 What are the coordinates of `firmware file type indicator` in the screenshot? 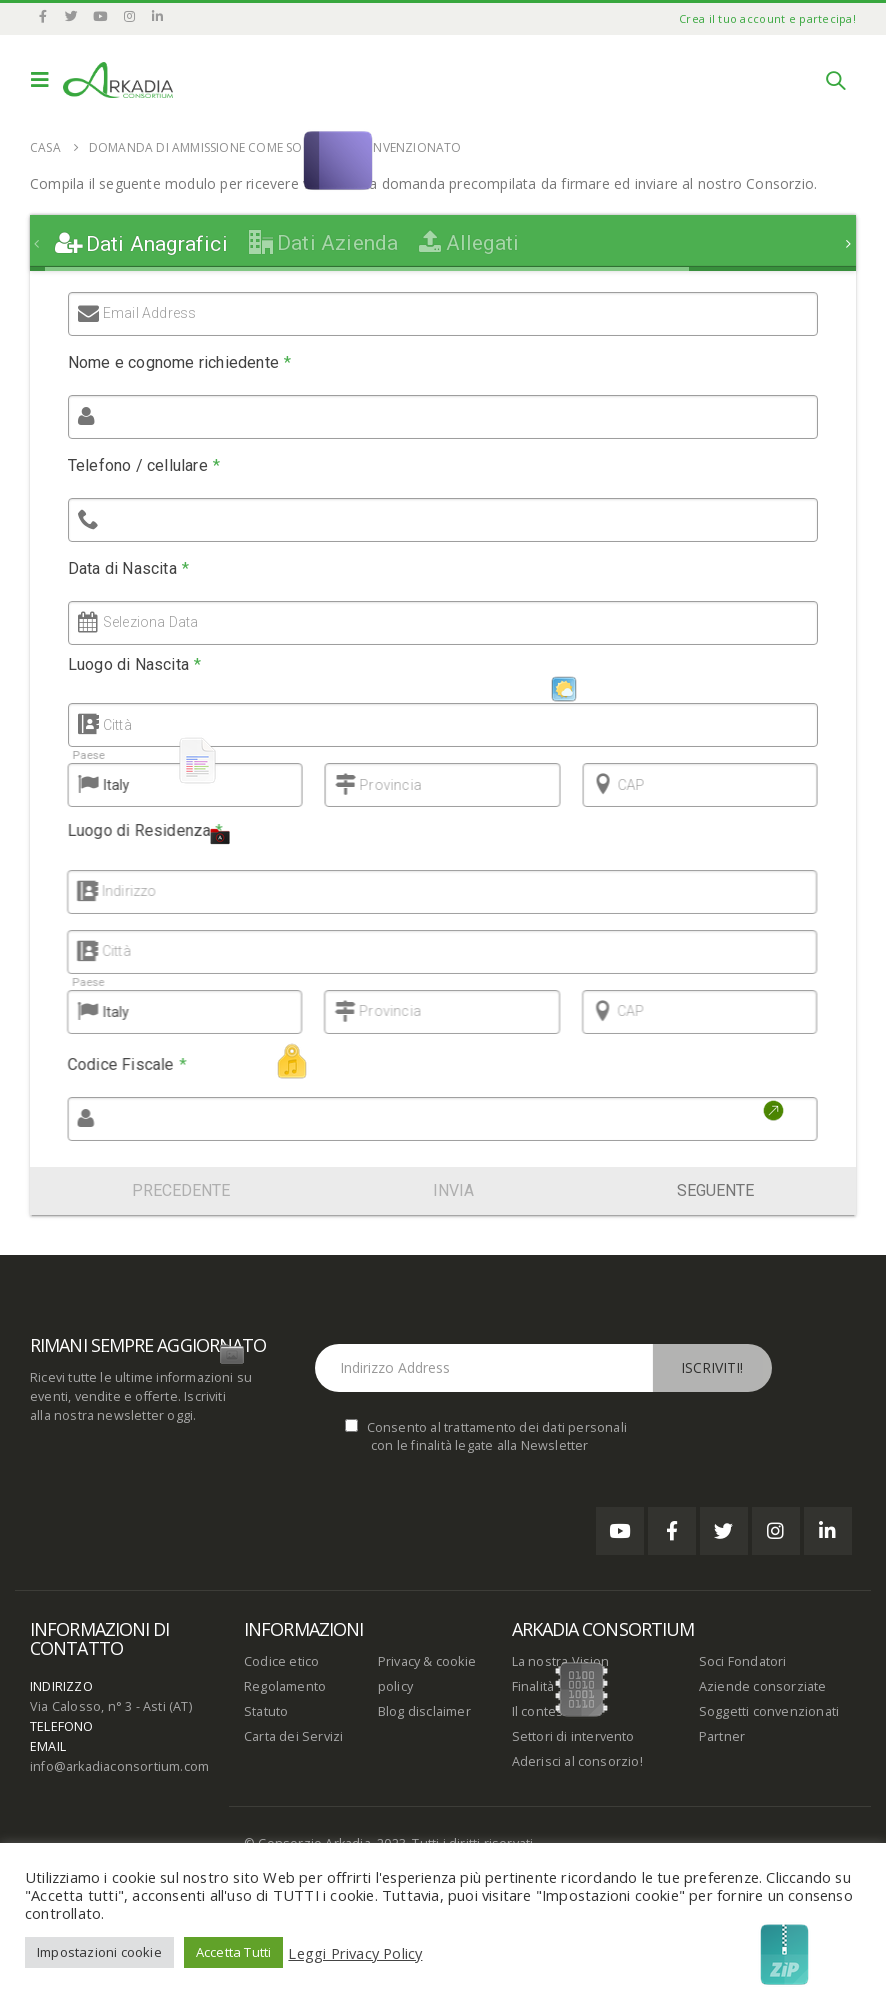 It's located at (581, 1689).